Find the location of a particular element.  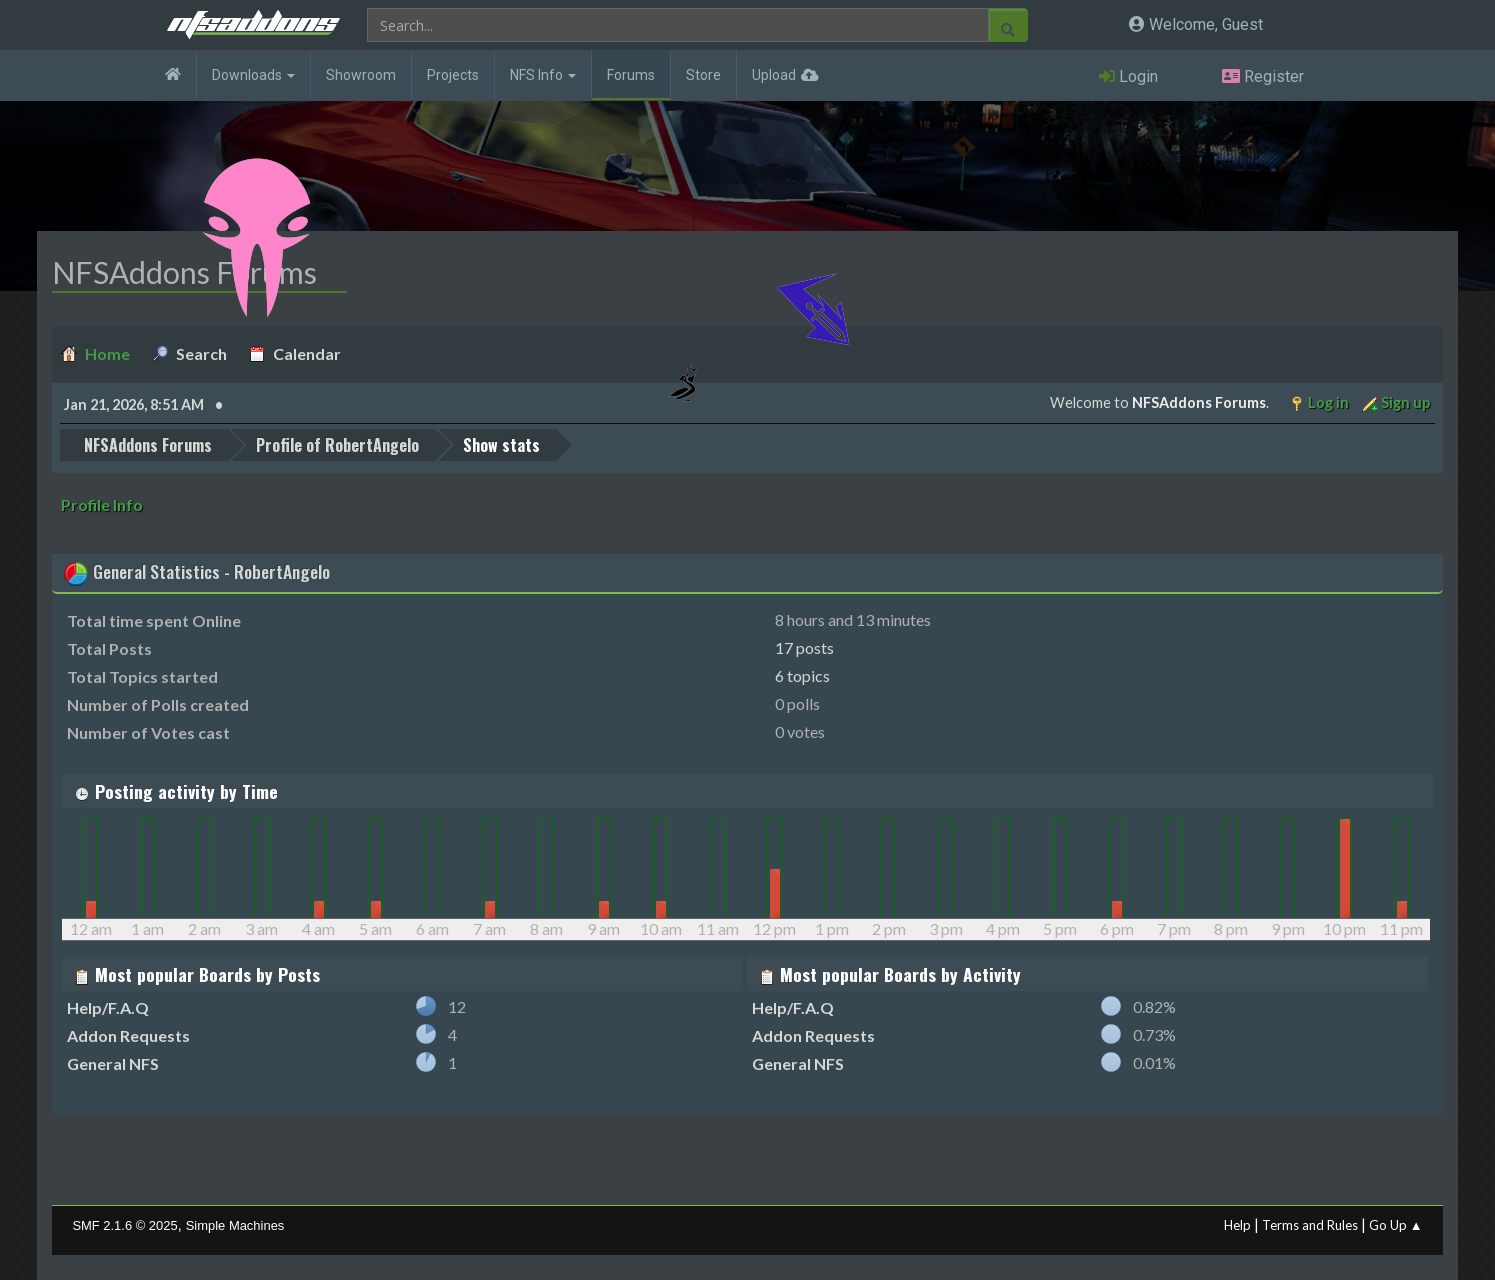

activate ricochet or bouncing attack ability is located at coordinates (813, 309).